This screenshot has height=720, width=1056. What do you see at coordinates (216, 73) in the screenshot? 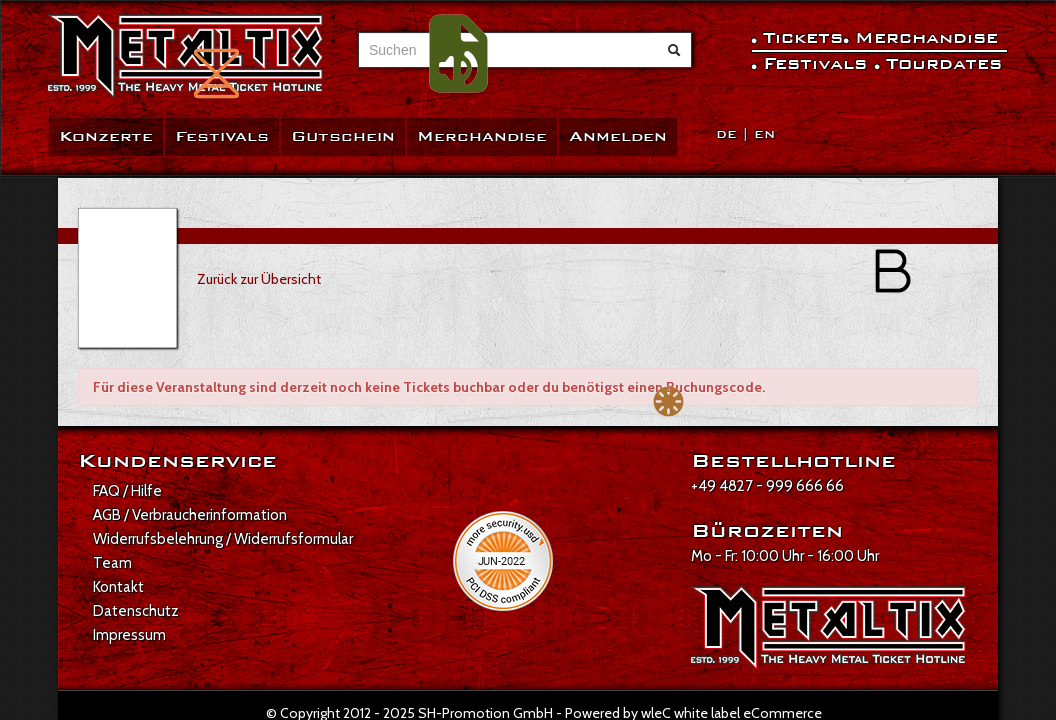
I see `indicates time is running low or nearly expired` at bounding box center [216, 73].